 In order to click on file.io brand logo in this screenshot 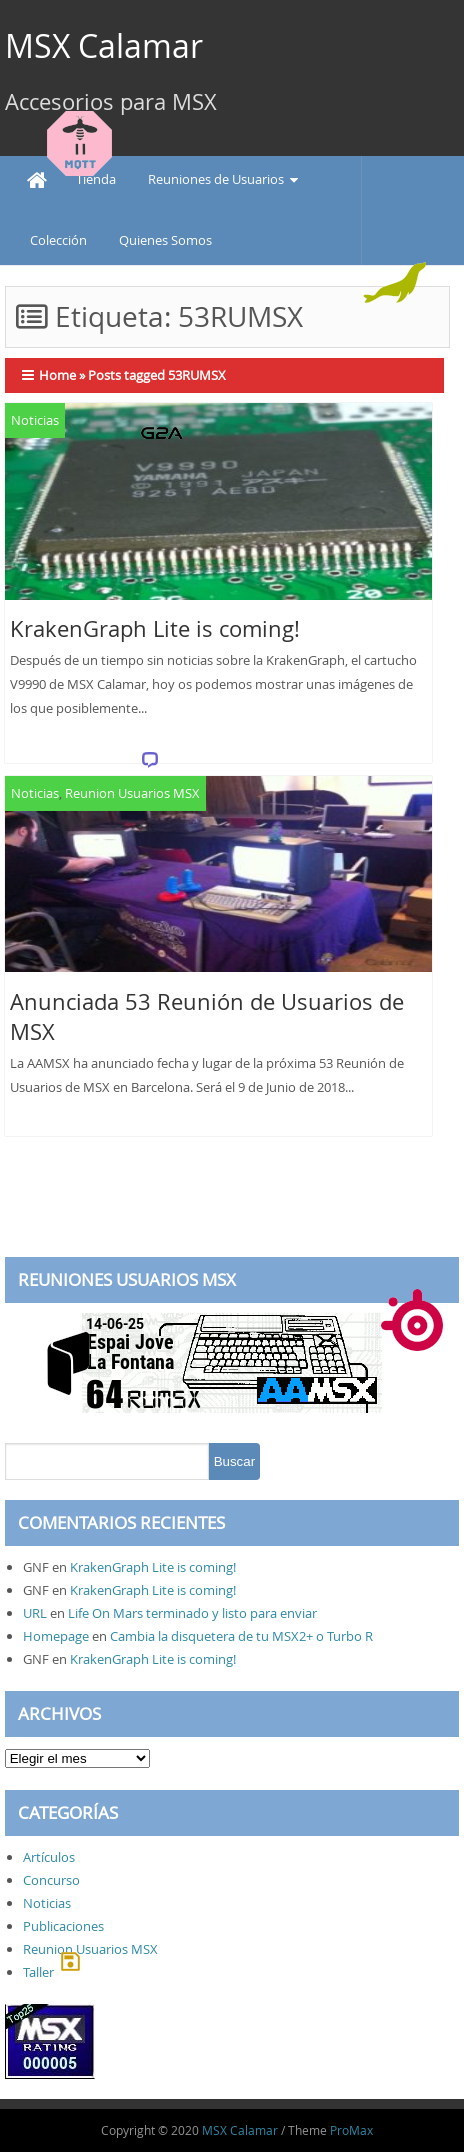, I will do `click(68, 1363)`.